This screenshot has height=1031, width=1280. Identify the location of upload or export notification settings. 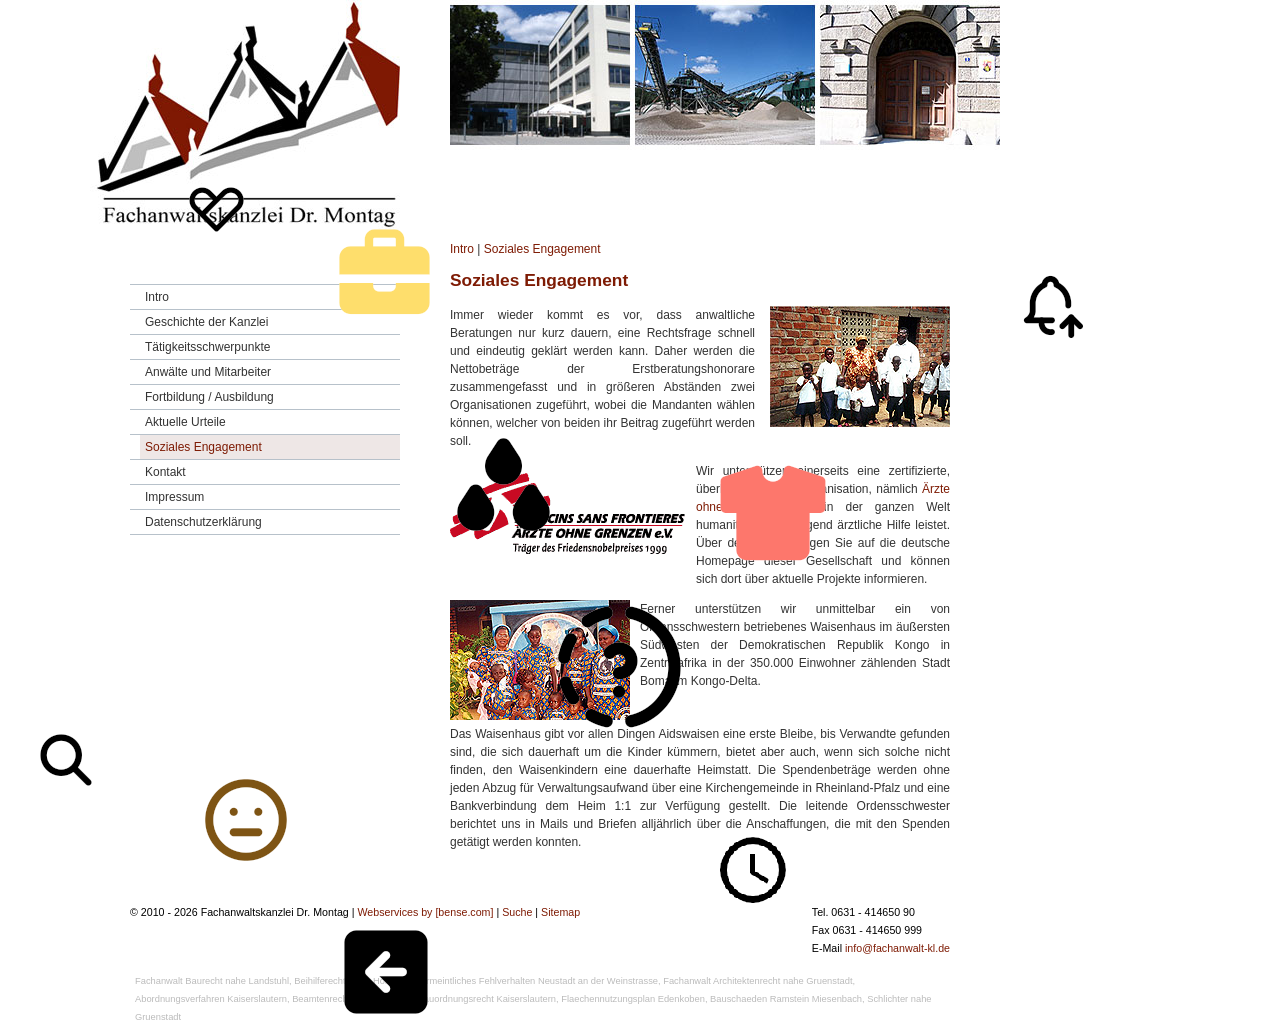
(1050, 305).